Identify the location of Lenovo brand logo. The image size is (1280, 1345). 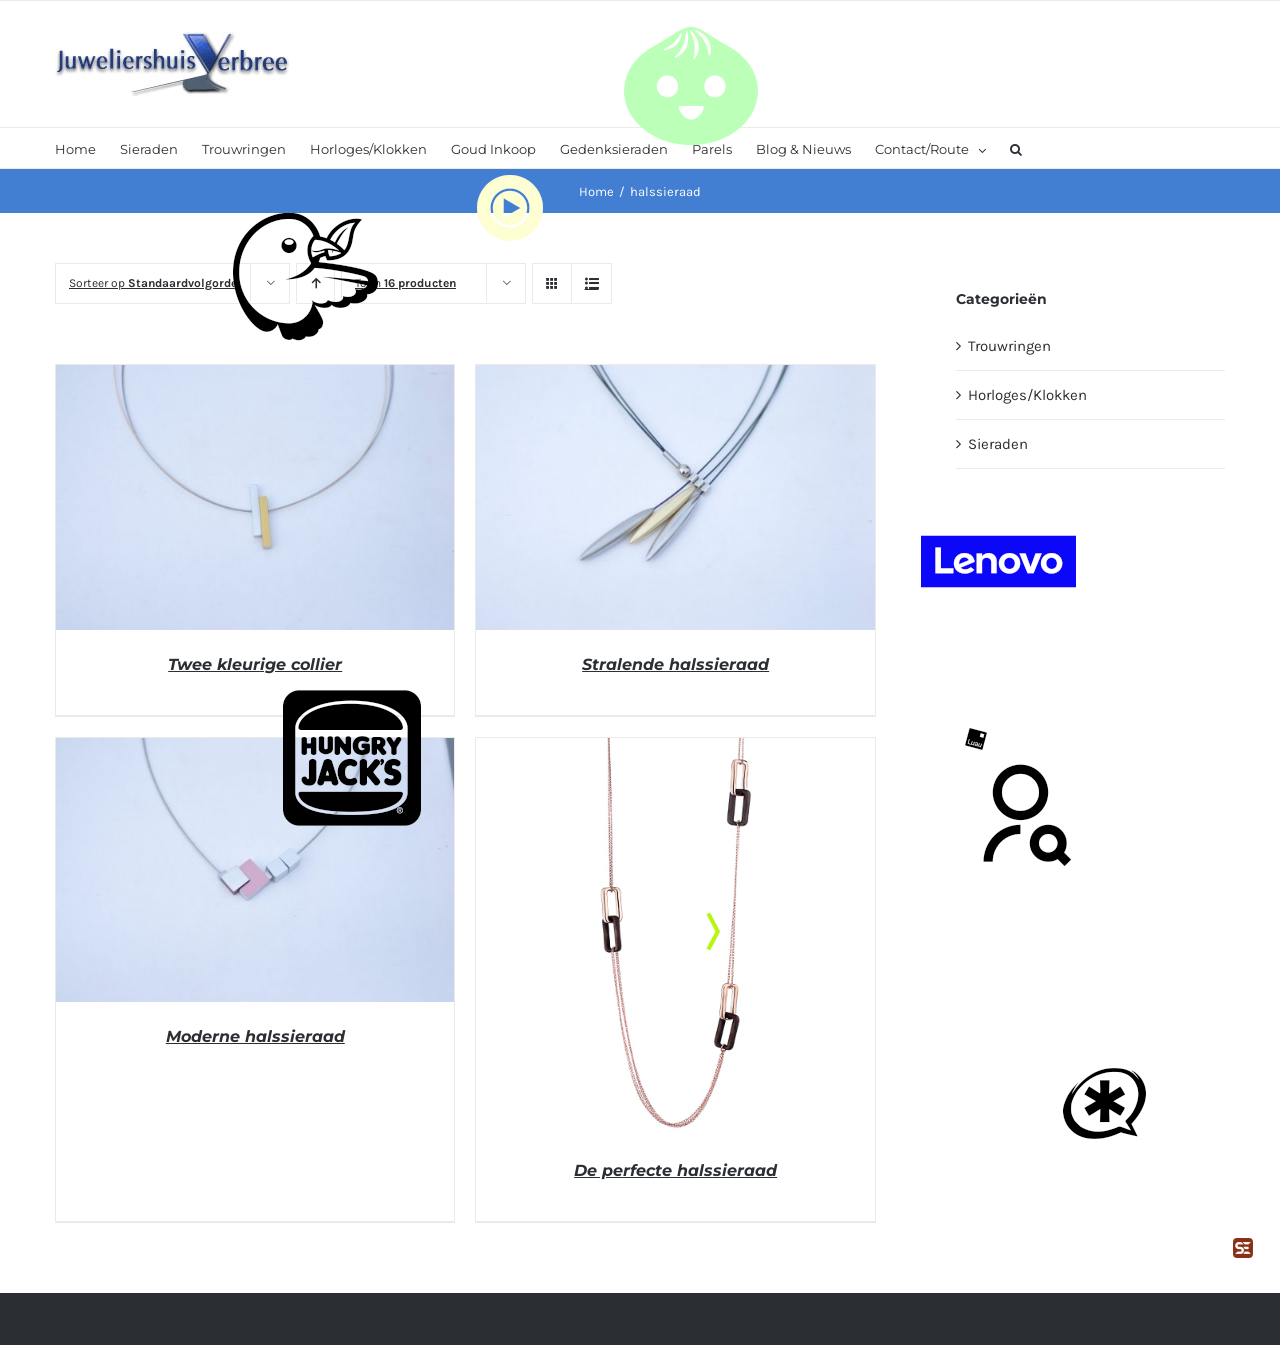
(998, 561).